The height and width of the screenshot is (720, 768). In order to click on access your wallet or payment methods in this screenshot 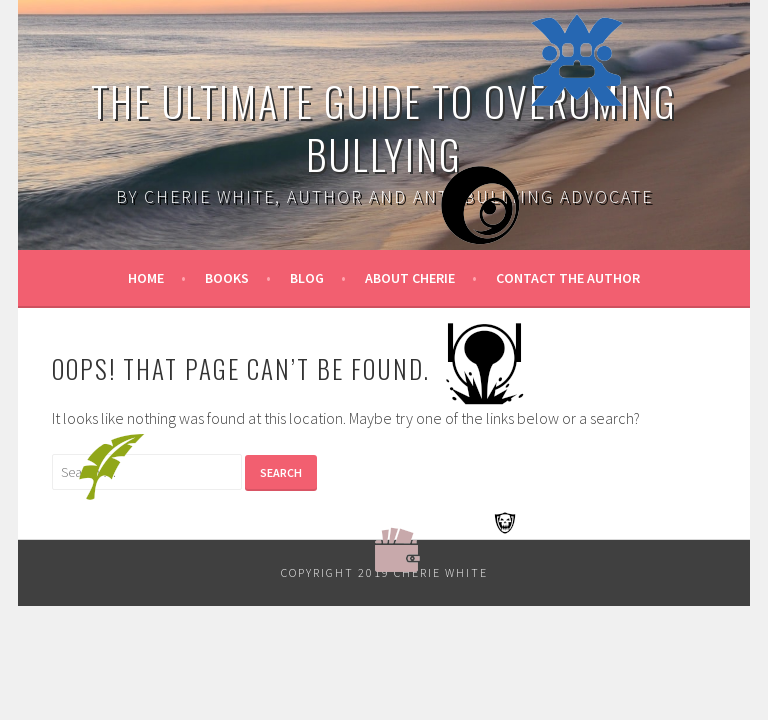, I will do `click(396, 550)`.